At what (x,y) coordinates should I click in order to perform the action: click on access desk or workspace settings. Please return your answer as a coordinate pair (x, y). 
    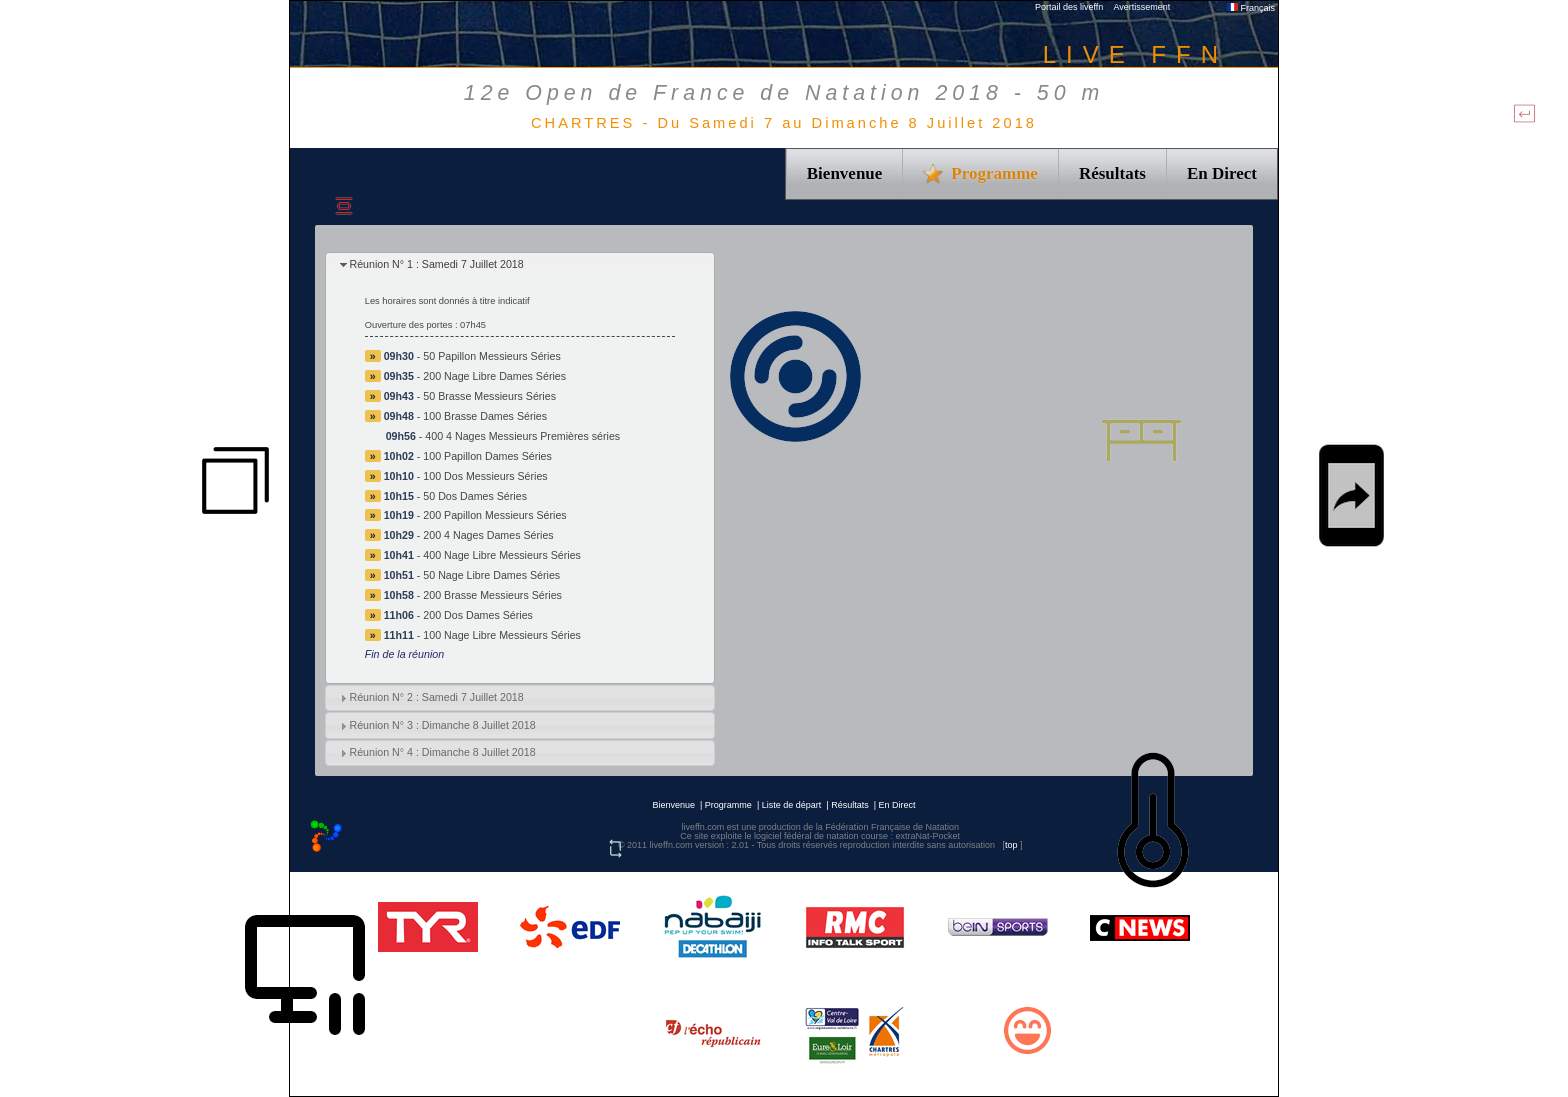
    Looking at the image, I should click on (1141, 439).